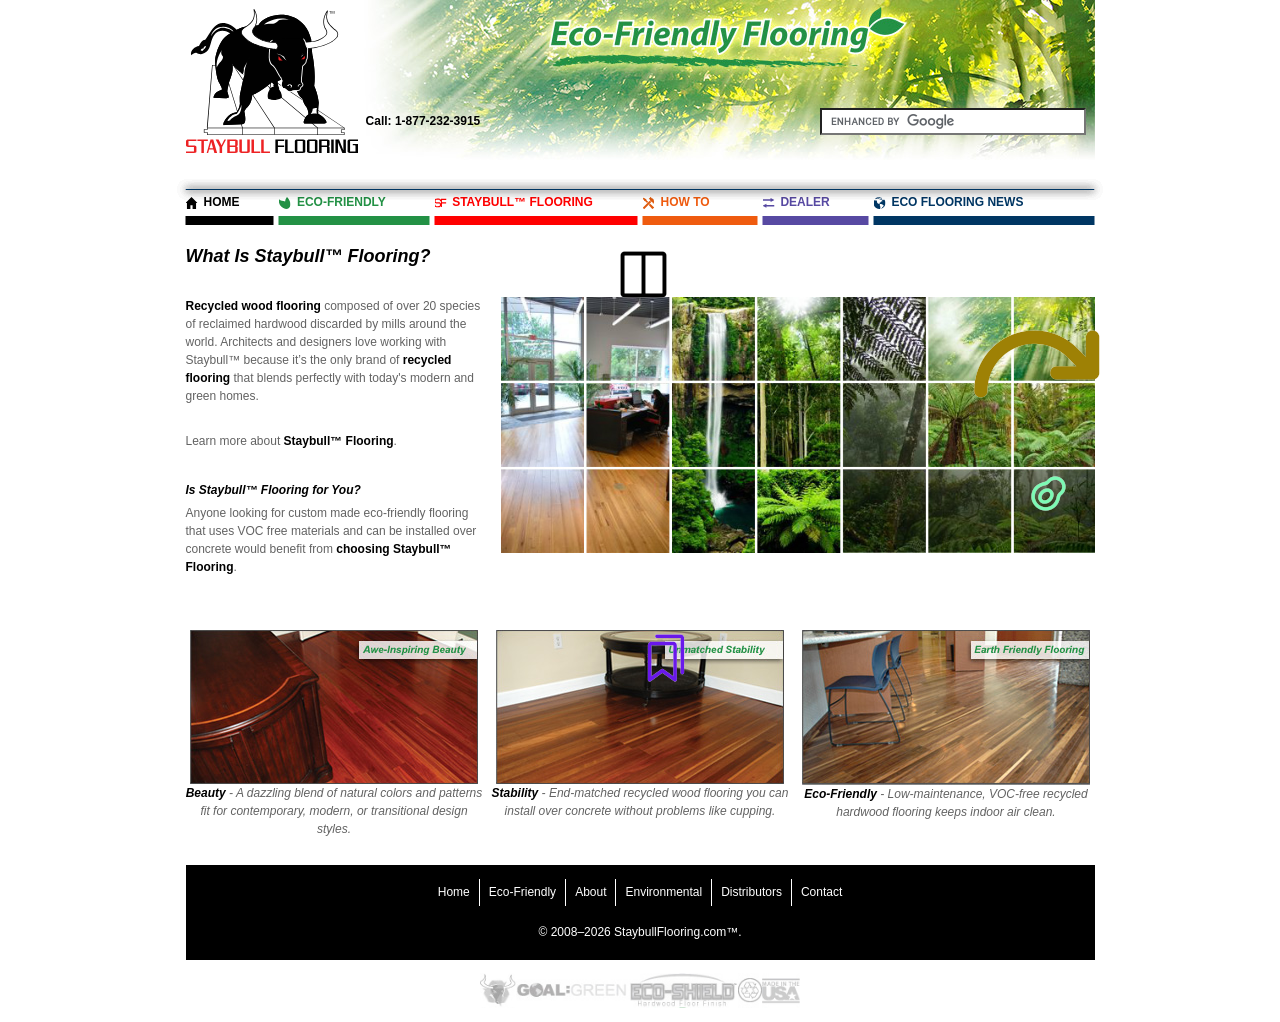 Image resolution: width=1280 pixels, height=1022 pixels. Describe the element at coordinates (1048, 493) in the screenshot. I see `select avocado as a food preference or ingredient` at that location.